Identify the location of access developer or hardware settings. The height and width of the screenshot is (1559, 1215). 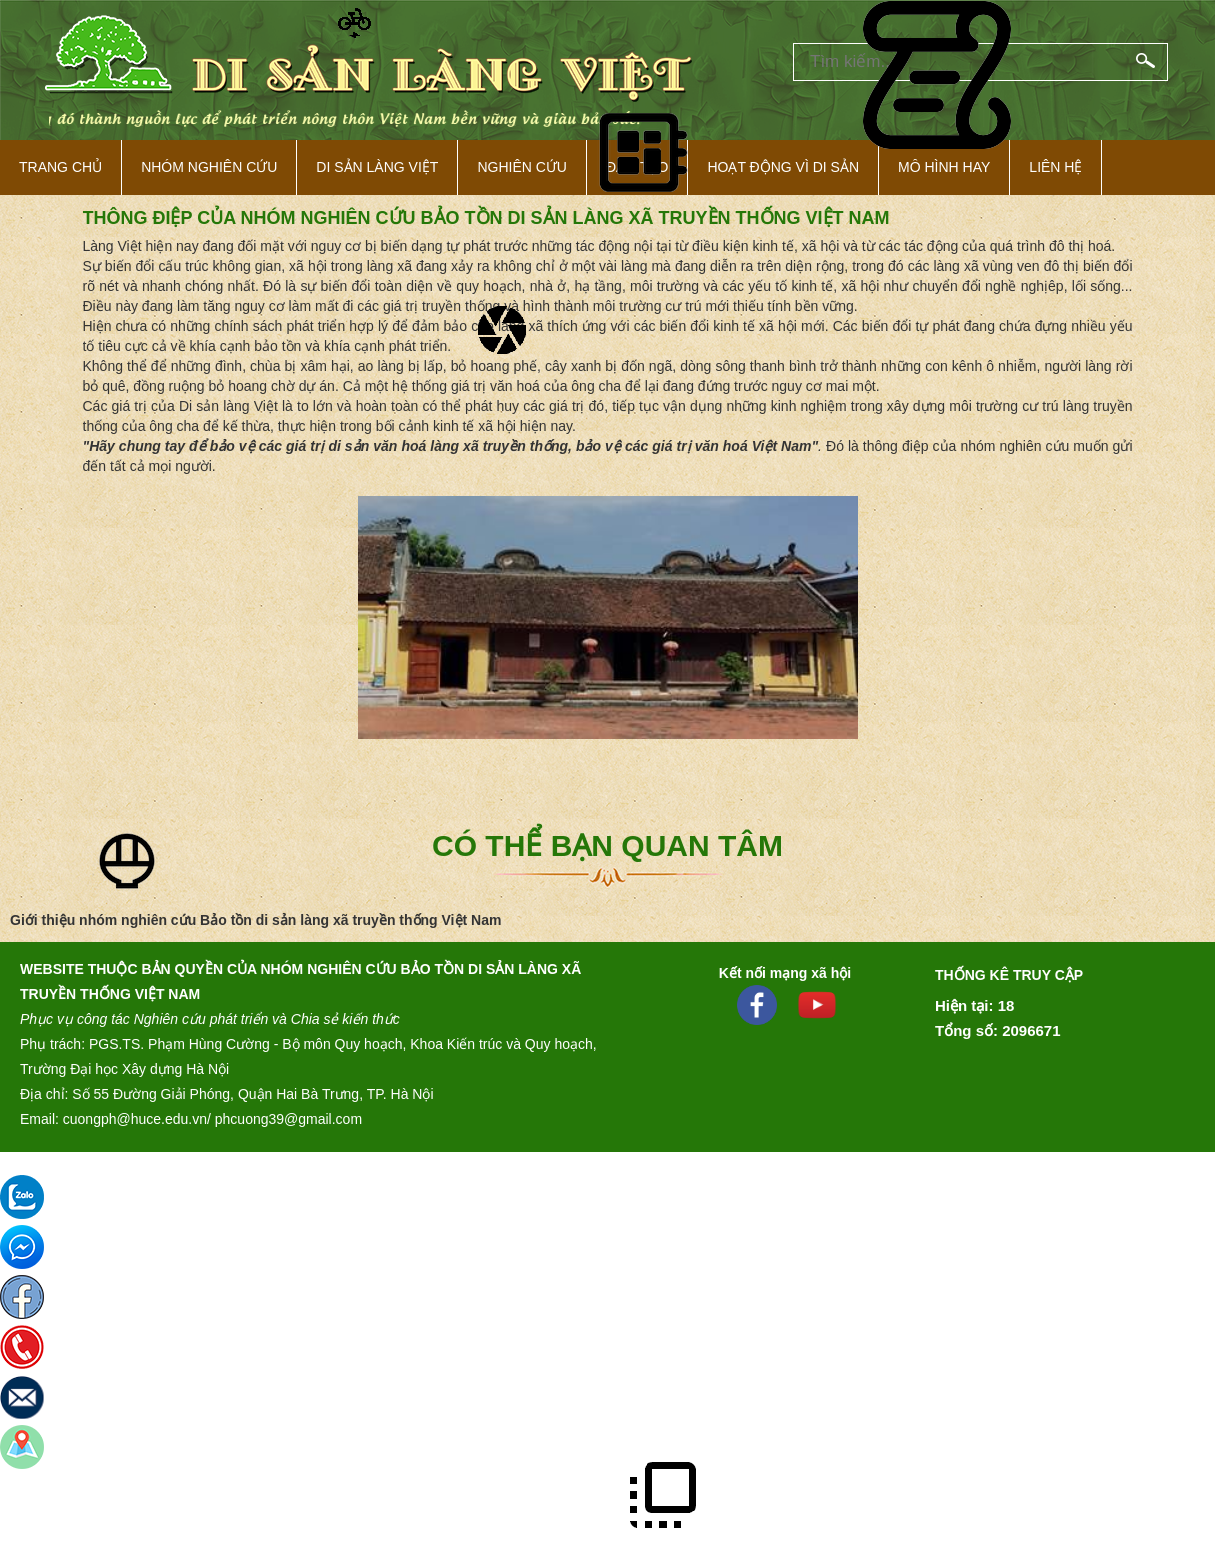
(643, 152).